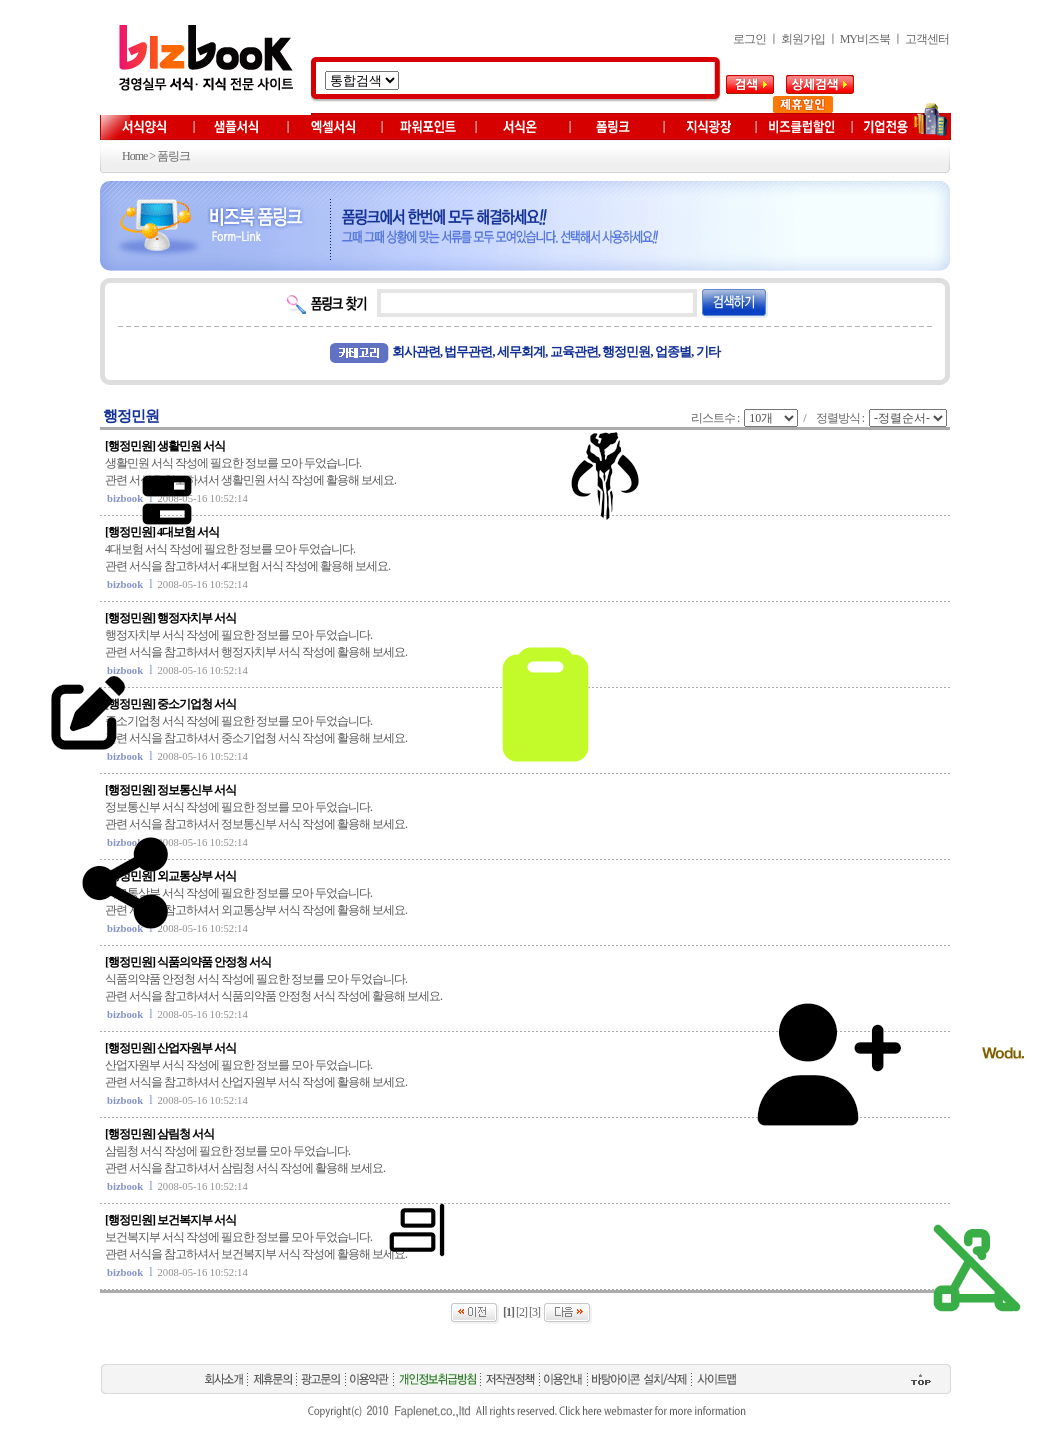 The height and width of the screenshot is (1434, 1051). Describe the element at coordinates (1003, 1053) in the screenshot. I see `wodu brand logo` at that location.